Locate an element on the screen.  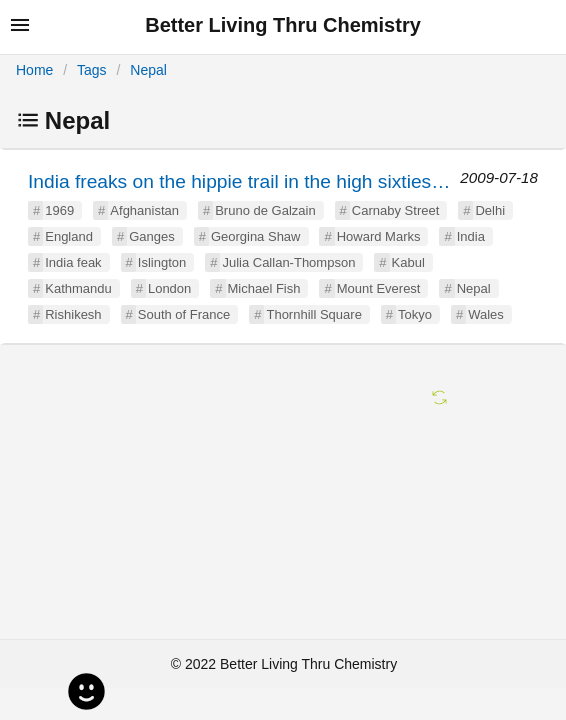
add an emoji or reaction is located at coordinates (86, 691).